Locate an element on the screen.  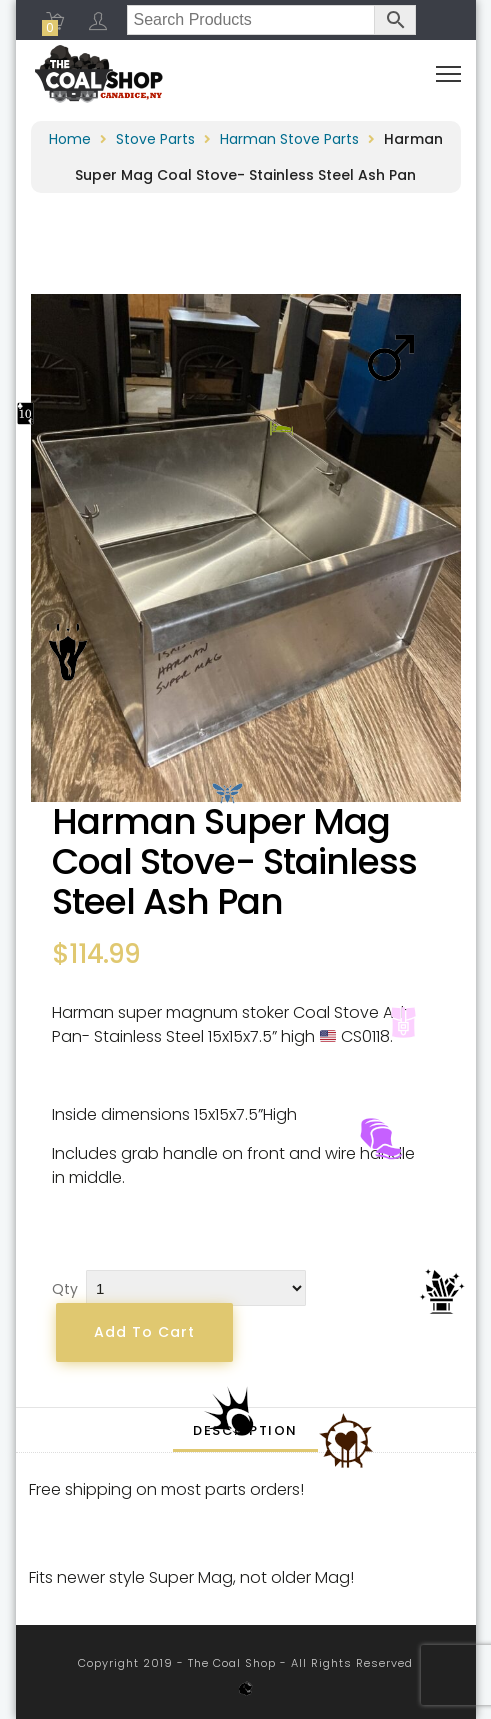
open inventory or backpack is located at coordinates (403, 1022).